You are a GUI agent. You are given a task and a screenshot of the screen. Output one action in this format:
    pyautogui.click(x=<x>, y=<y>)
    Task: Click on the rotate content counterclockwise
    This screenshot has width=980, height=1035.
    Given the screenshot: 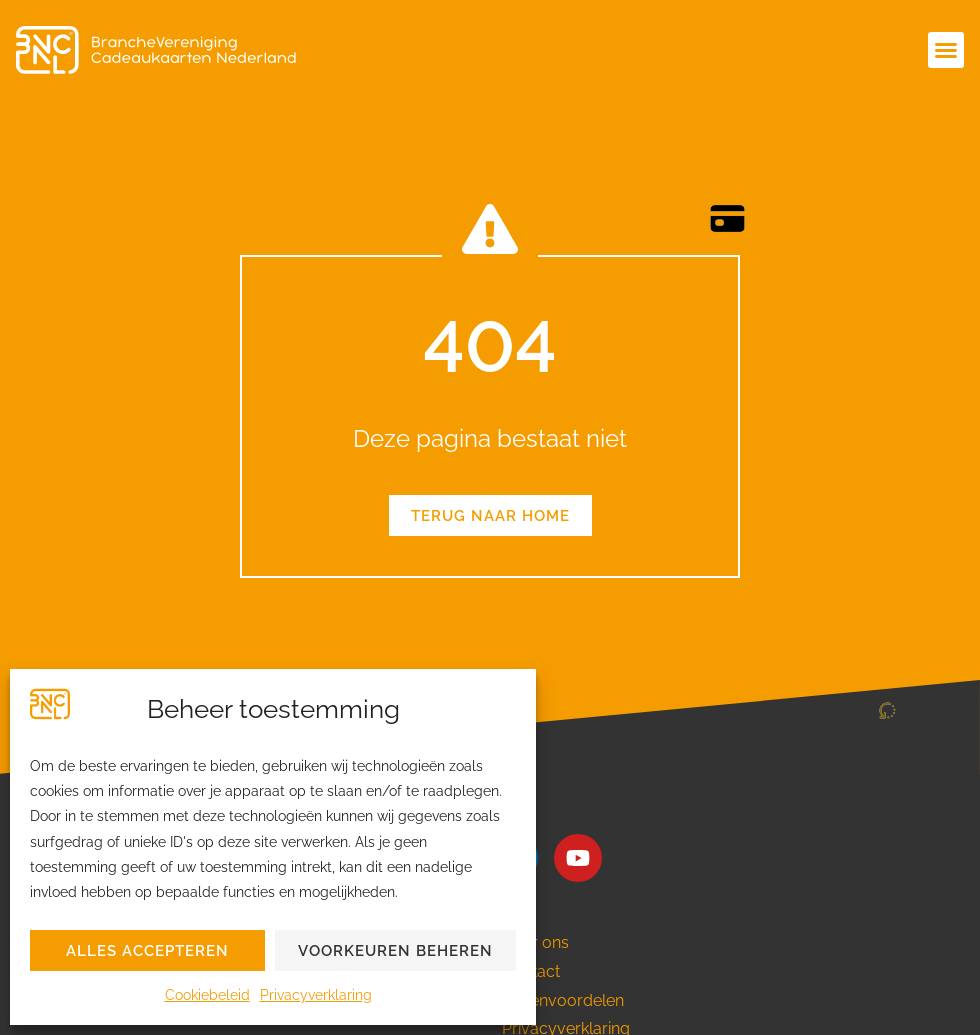 What is the action you would take?
    pyautogui.click(x=887, y=710)
    